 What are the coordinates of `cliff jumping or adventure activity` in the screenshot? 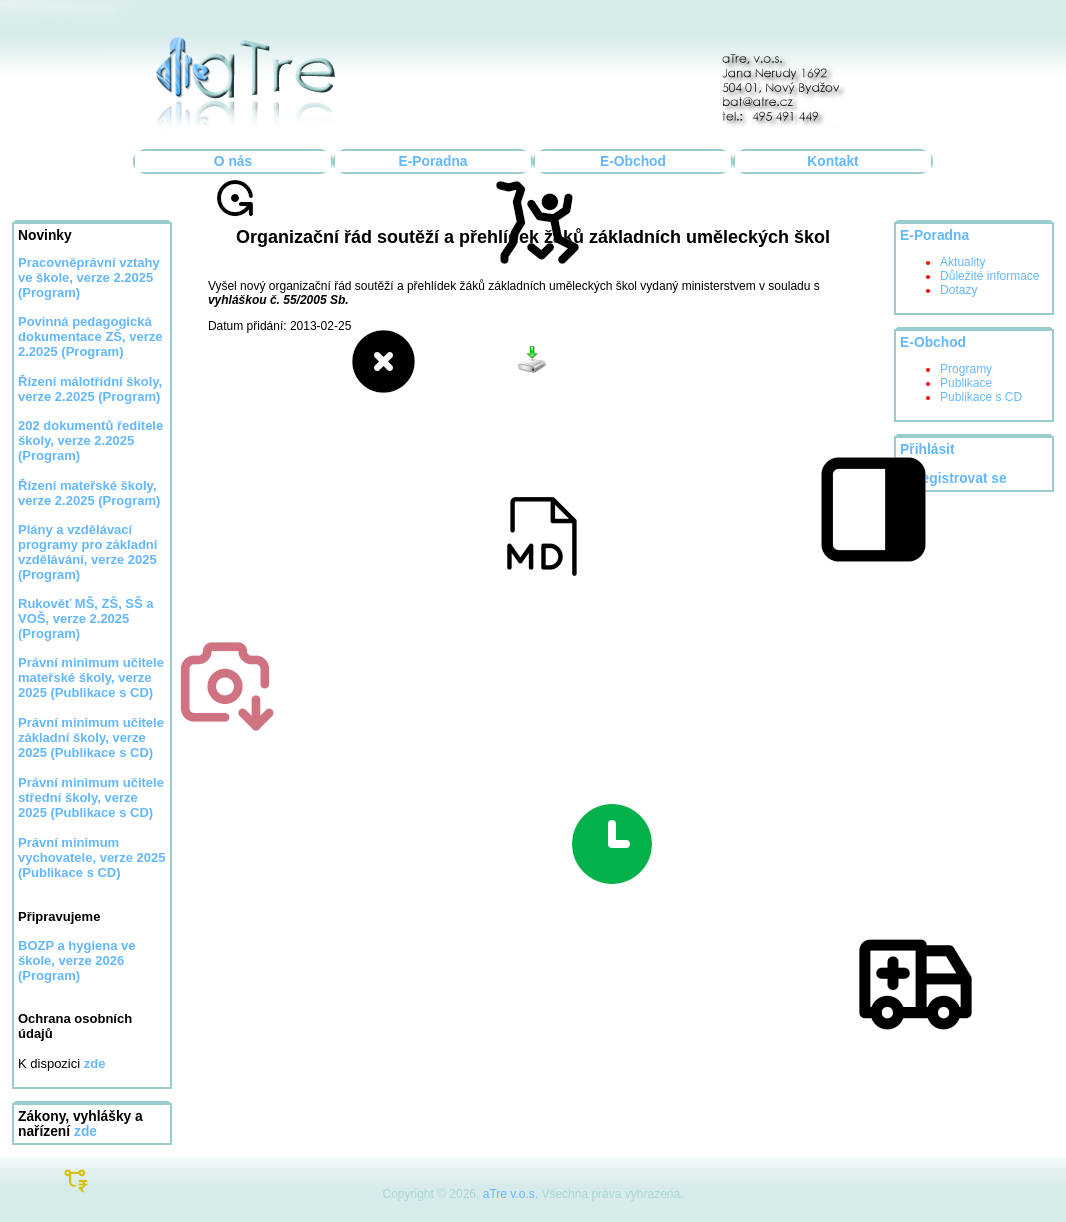 It's located at (537, 222).